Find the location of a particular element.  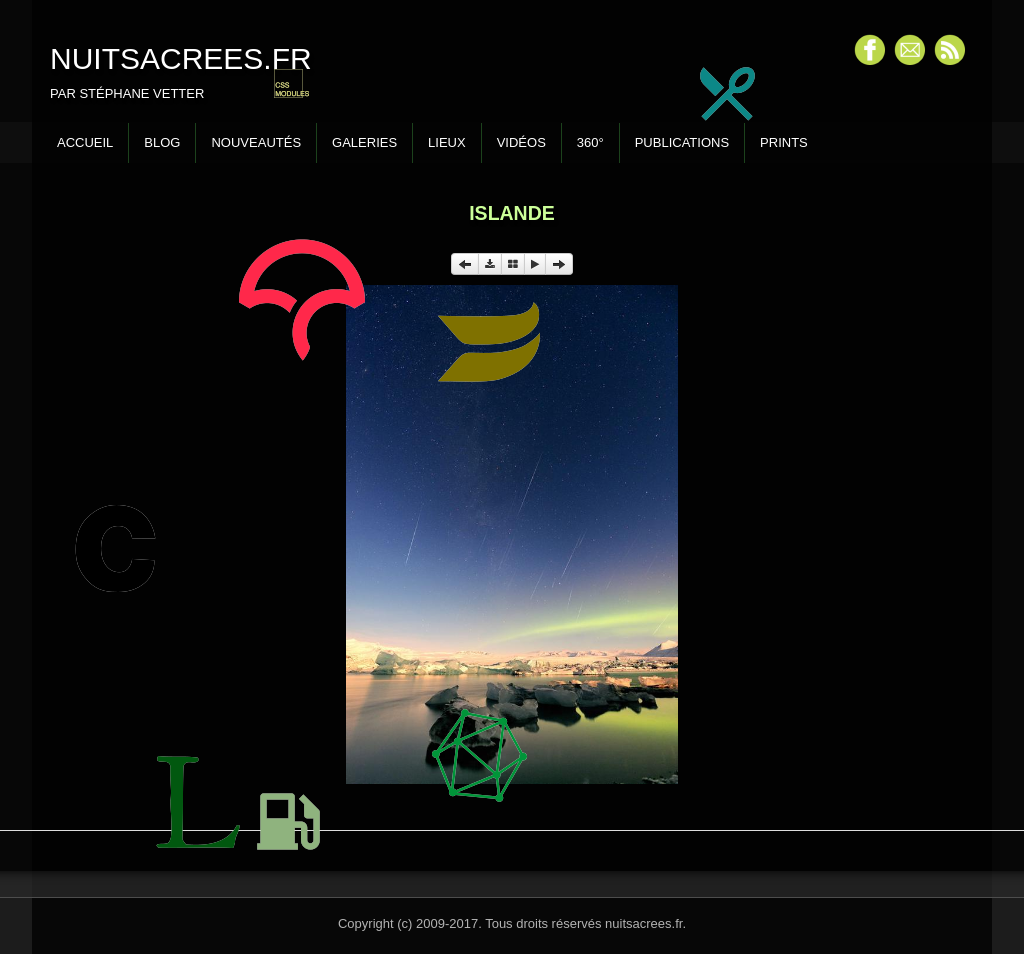

link to Codecov code coverage service is located at coordinates (302, 300).